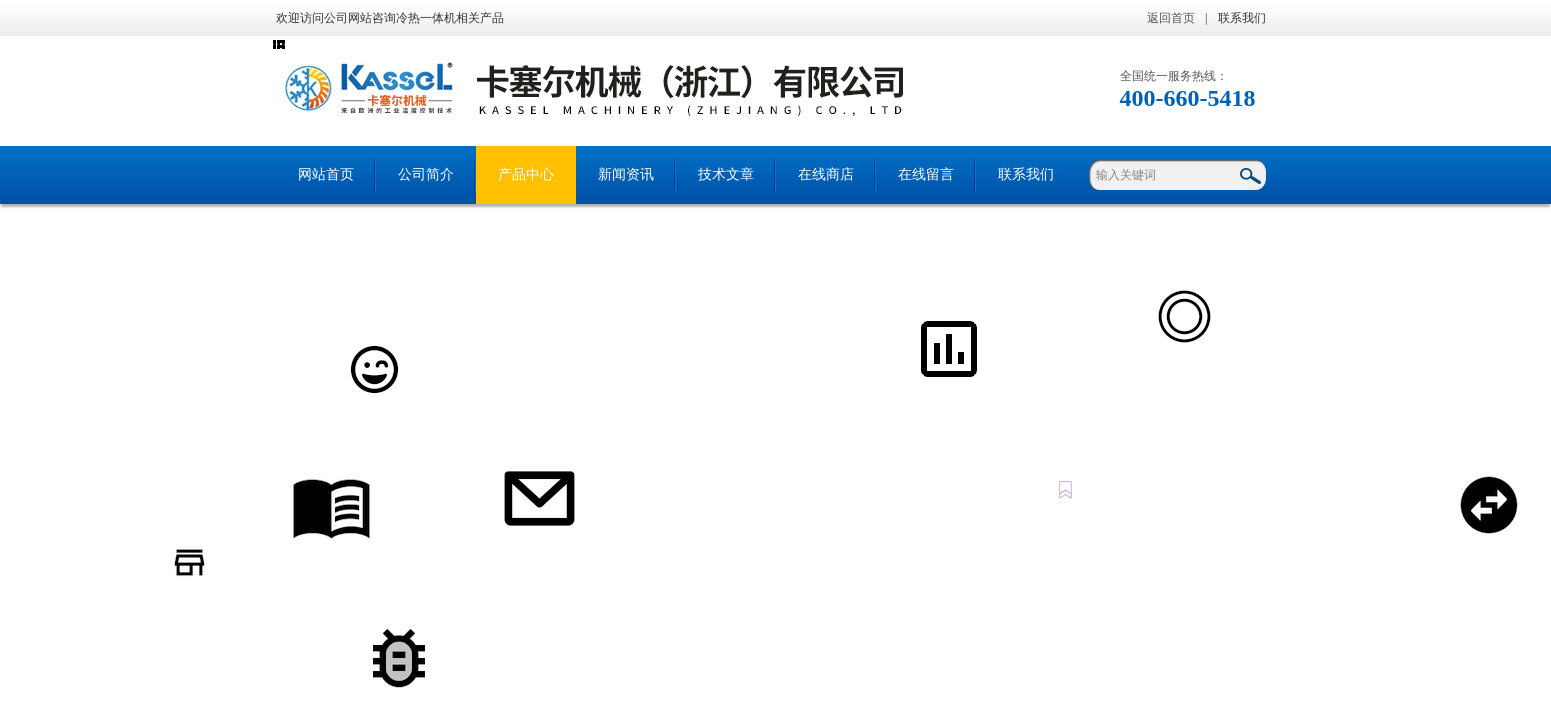 This screenshot has height=720, width=1551. Describe the element at coordinates (374, 369) in the screenshot. I see `add a playful or joking tone to your message` at that location.